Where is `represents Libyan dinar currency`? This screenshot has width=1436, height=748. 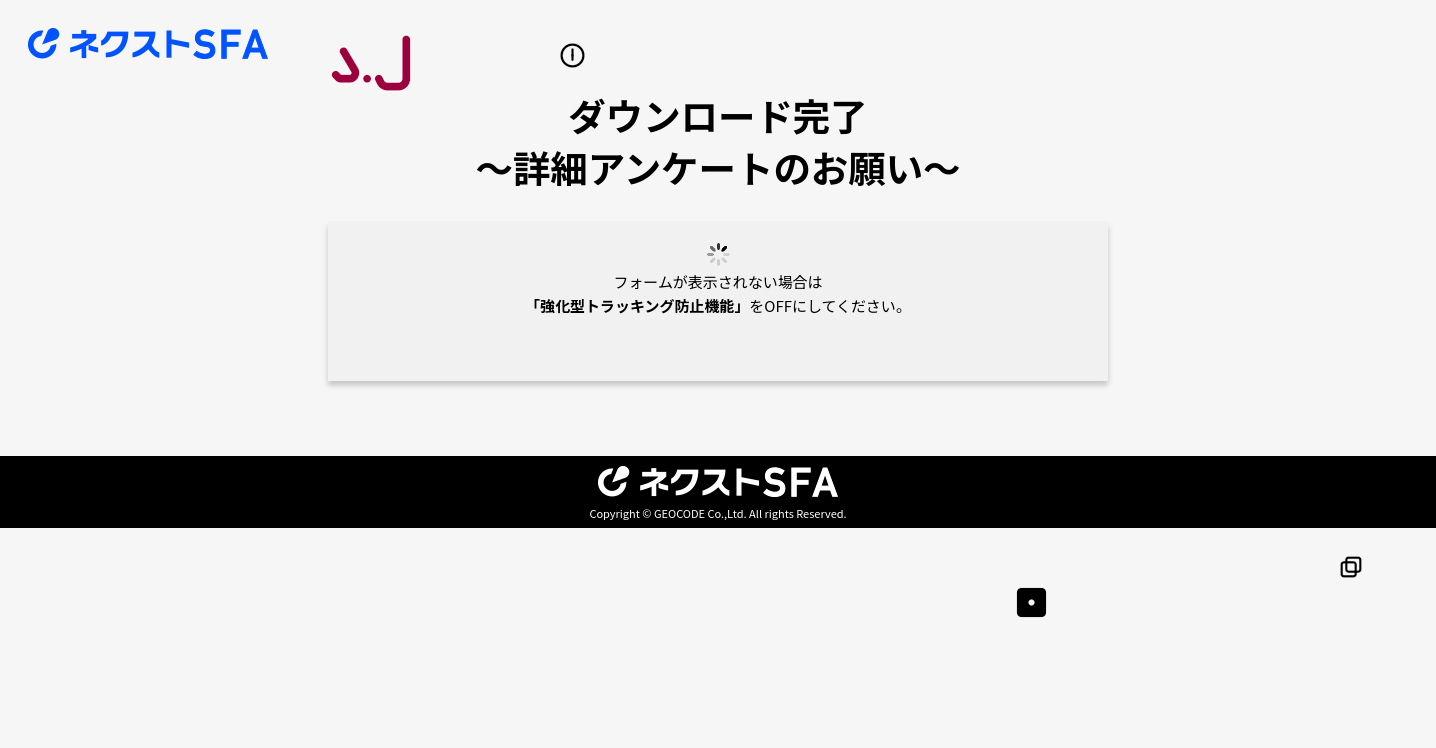 represents Libyan dinar currency is located at coordinates (371, 67).